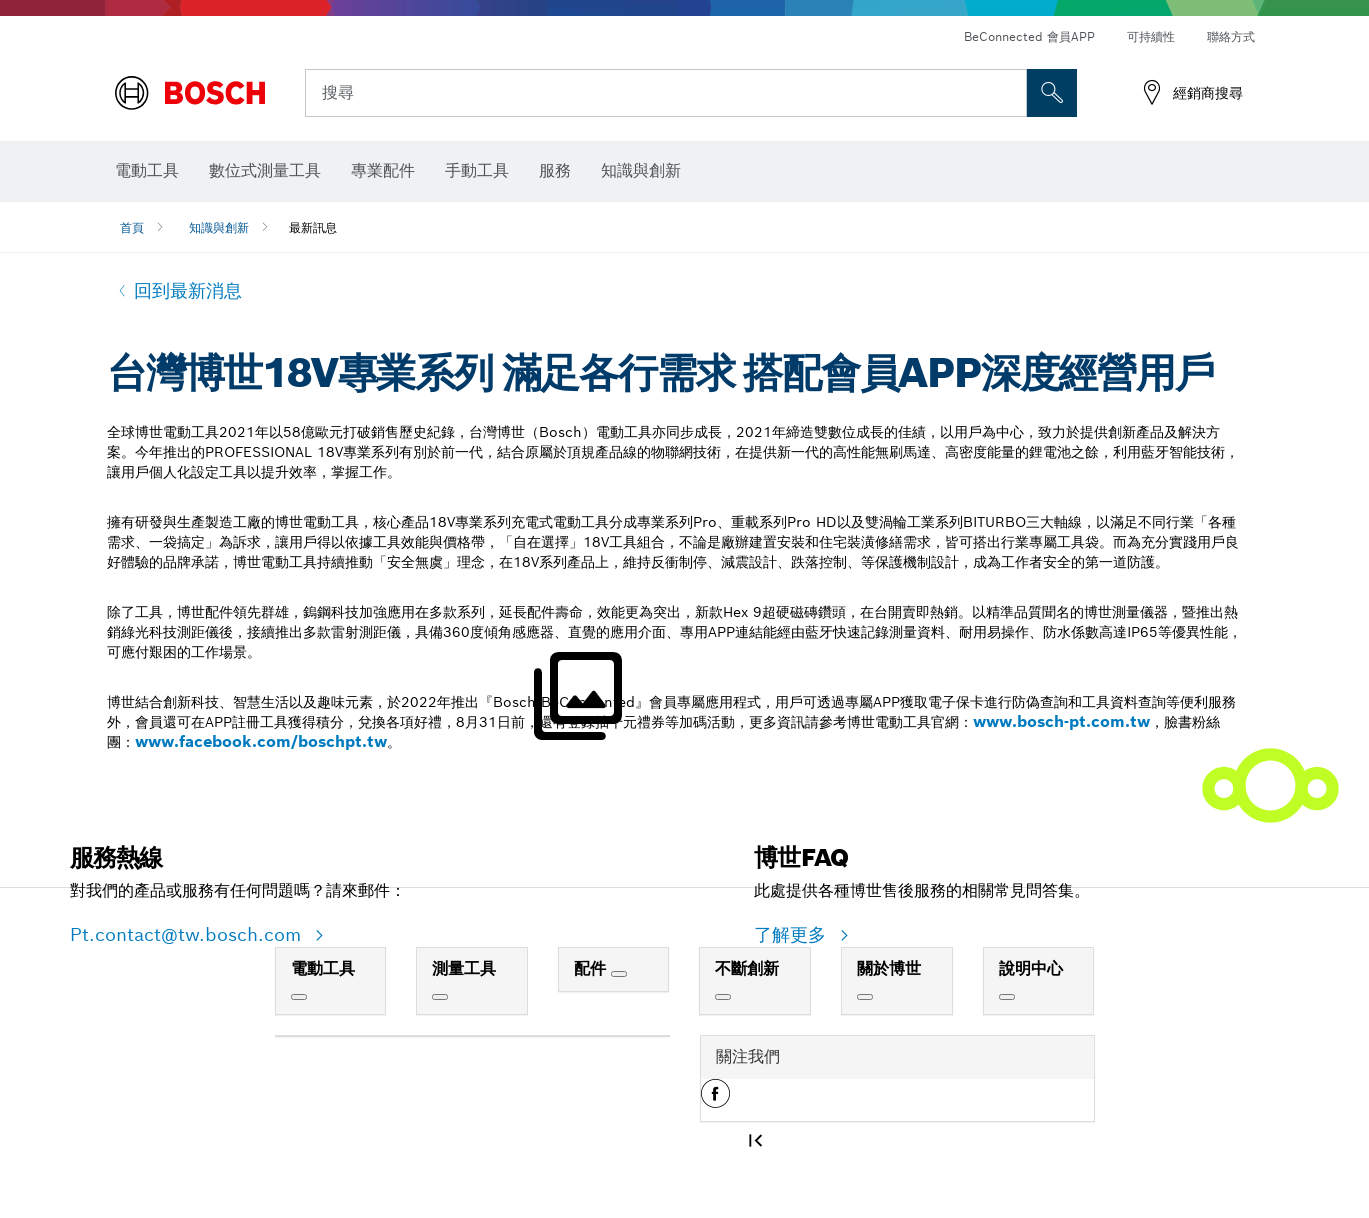 The width and height of the screenshot is (1369, 1218). Describe the element at coordinates (1270, 785) in the screenshot. I see `open nextcloud app` at that location.